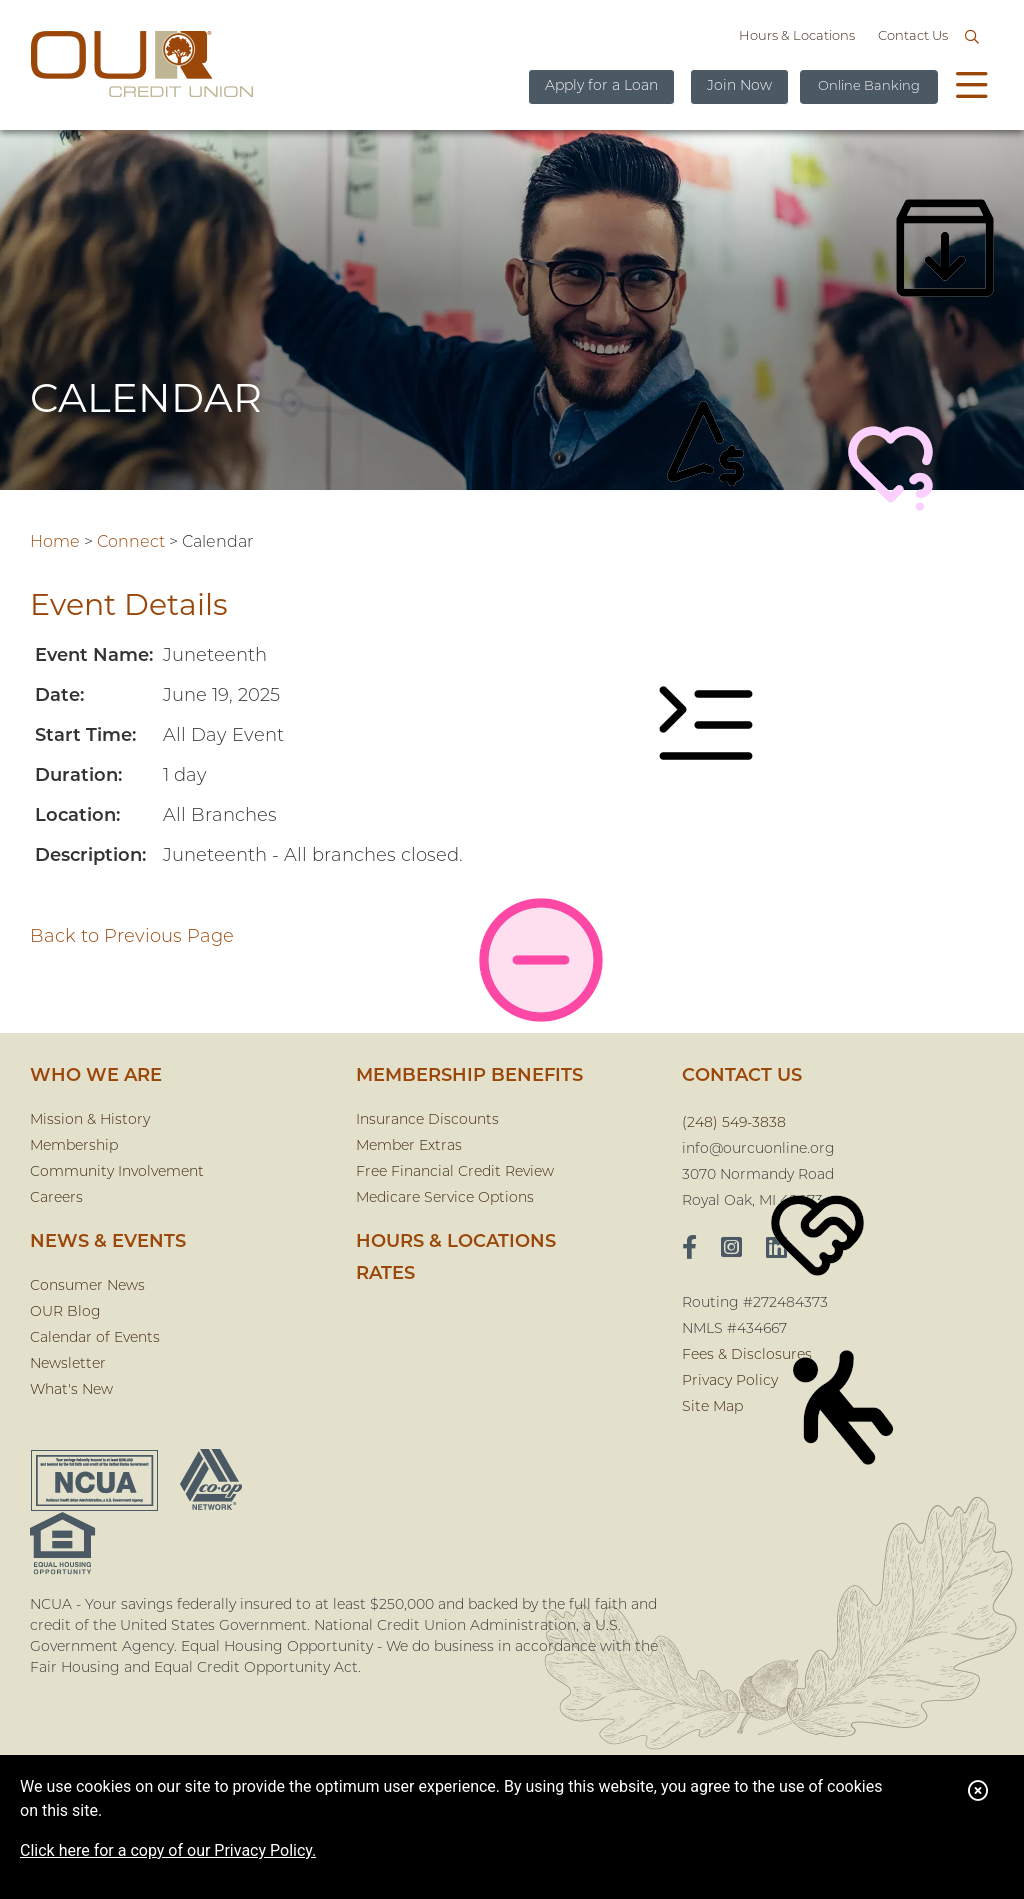 Image resolution: width=1024 pixels, height=1899 pixels. What do you see at coordinates (703, 441) in the screenshot?
I see `navigate to nearby financial services` at bounding box center [703, 441].